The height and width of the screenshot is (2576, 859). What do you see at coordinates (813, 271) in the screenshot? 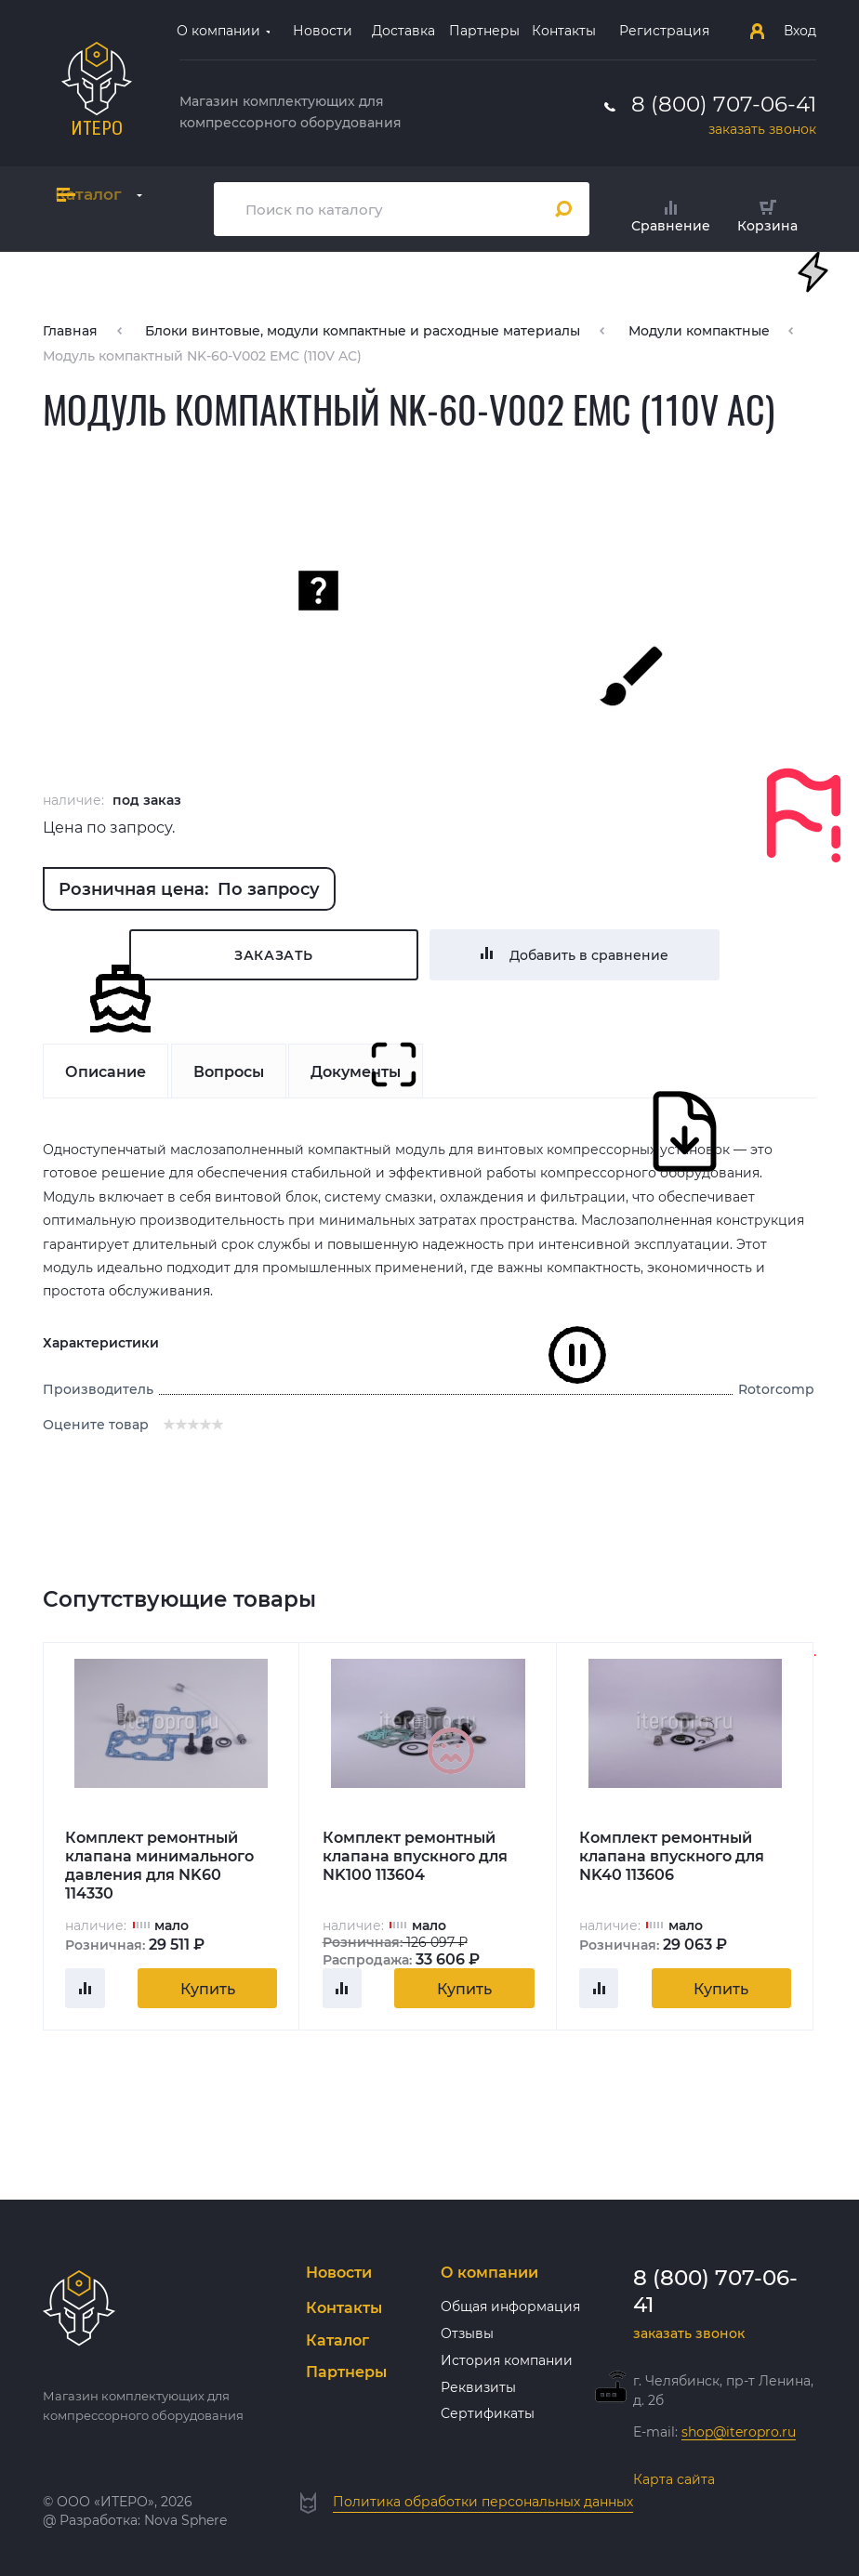
I see `quick actions or shortcuts` at bounding box center [813, 271].